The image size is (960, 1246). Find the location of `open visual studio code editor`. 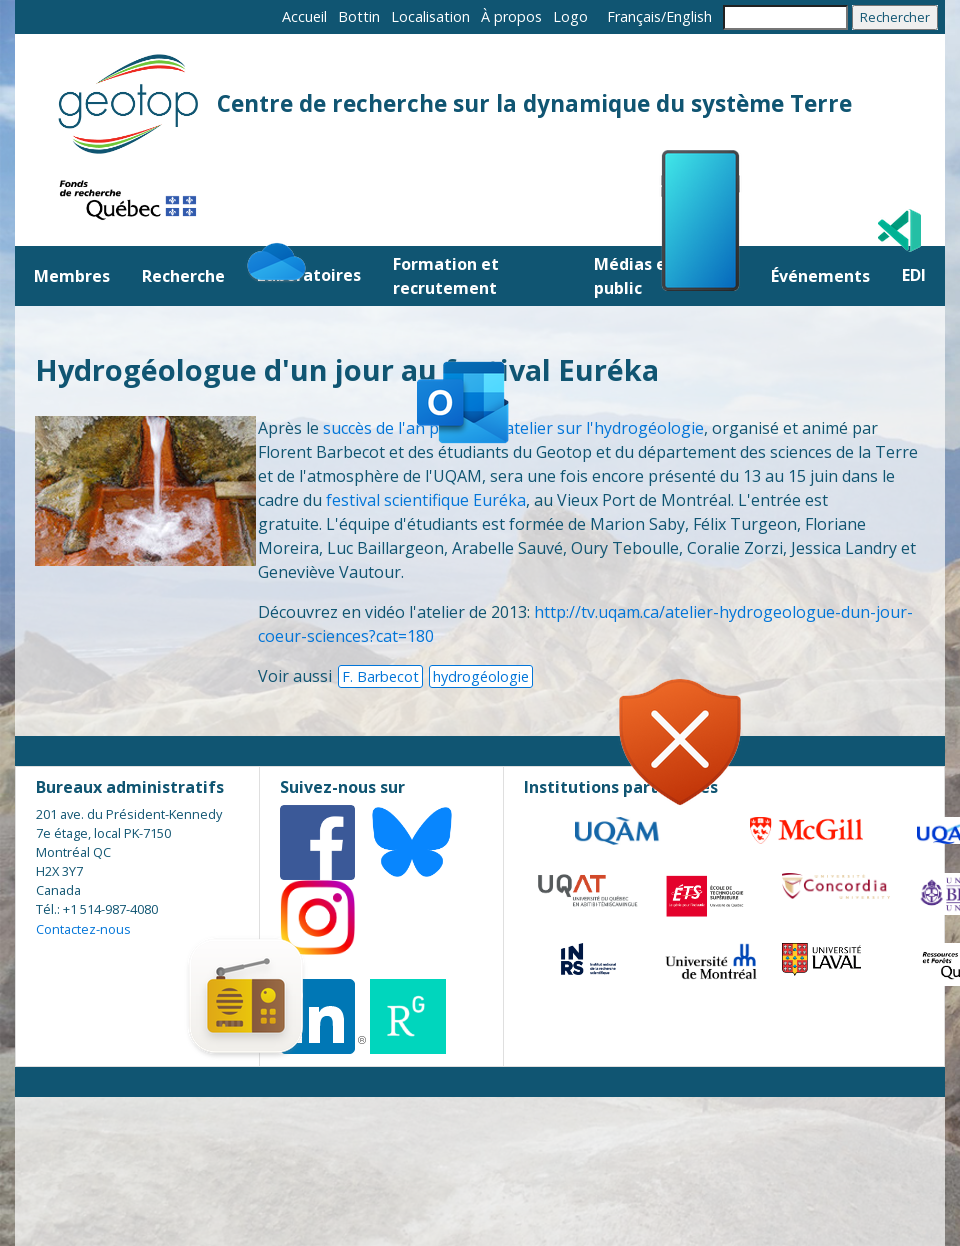

open visual studio code editor is located at coordinates (899, 230).